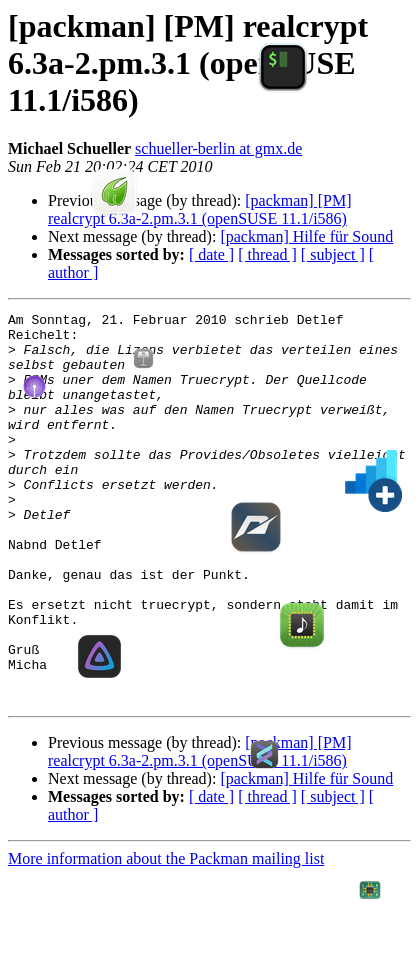 This screenshot has height=954, width=419. Describe the element at coordinates (143, 358) in the screenshot. I see `open Keynote to create or edit presentations` at that location.